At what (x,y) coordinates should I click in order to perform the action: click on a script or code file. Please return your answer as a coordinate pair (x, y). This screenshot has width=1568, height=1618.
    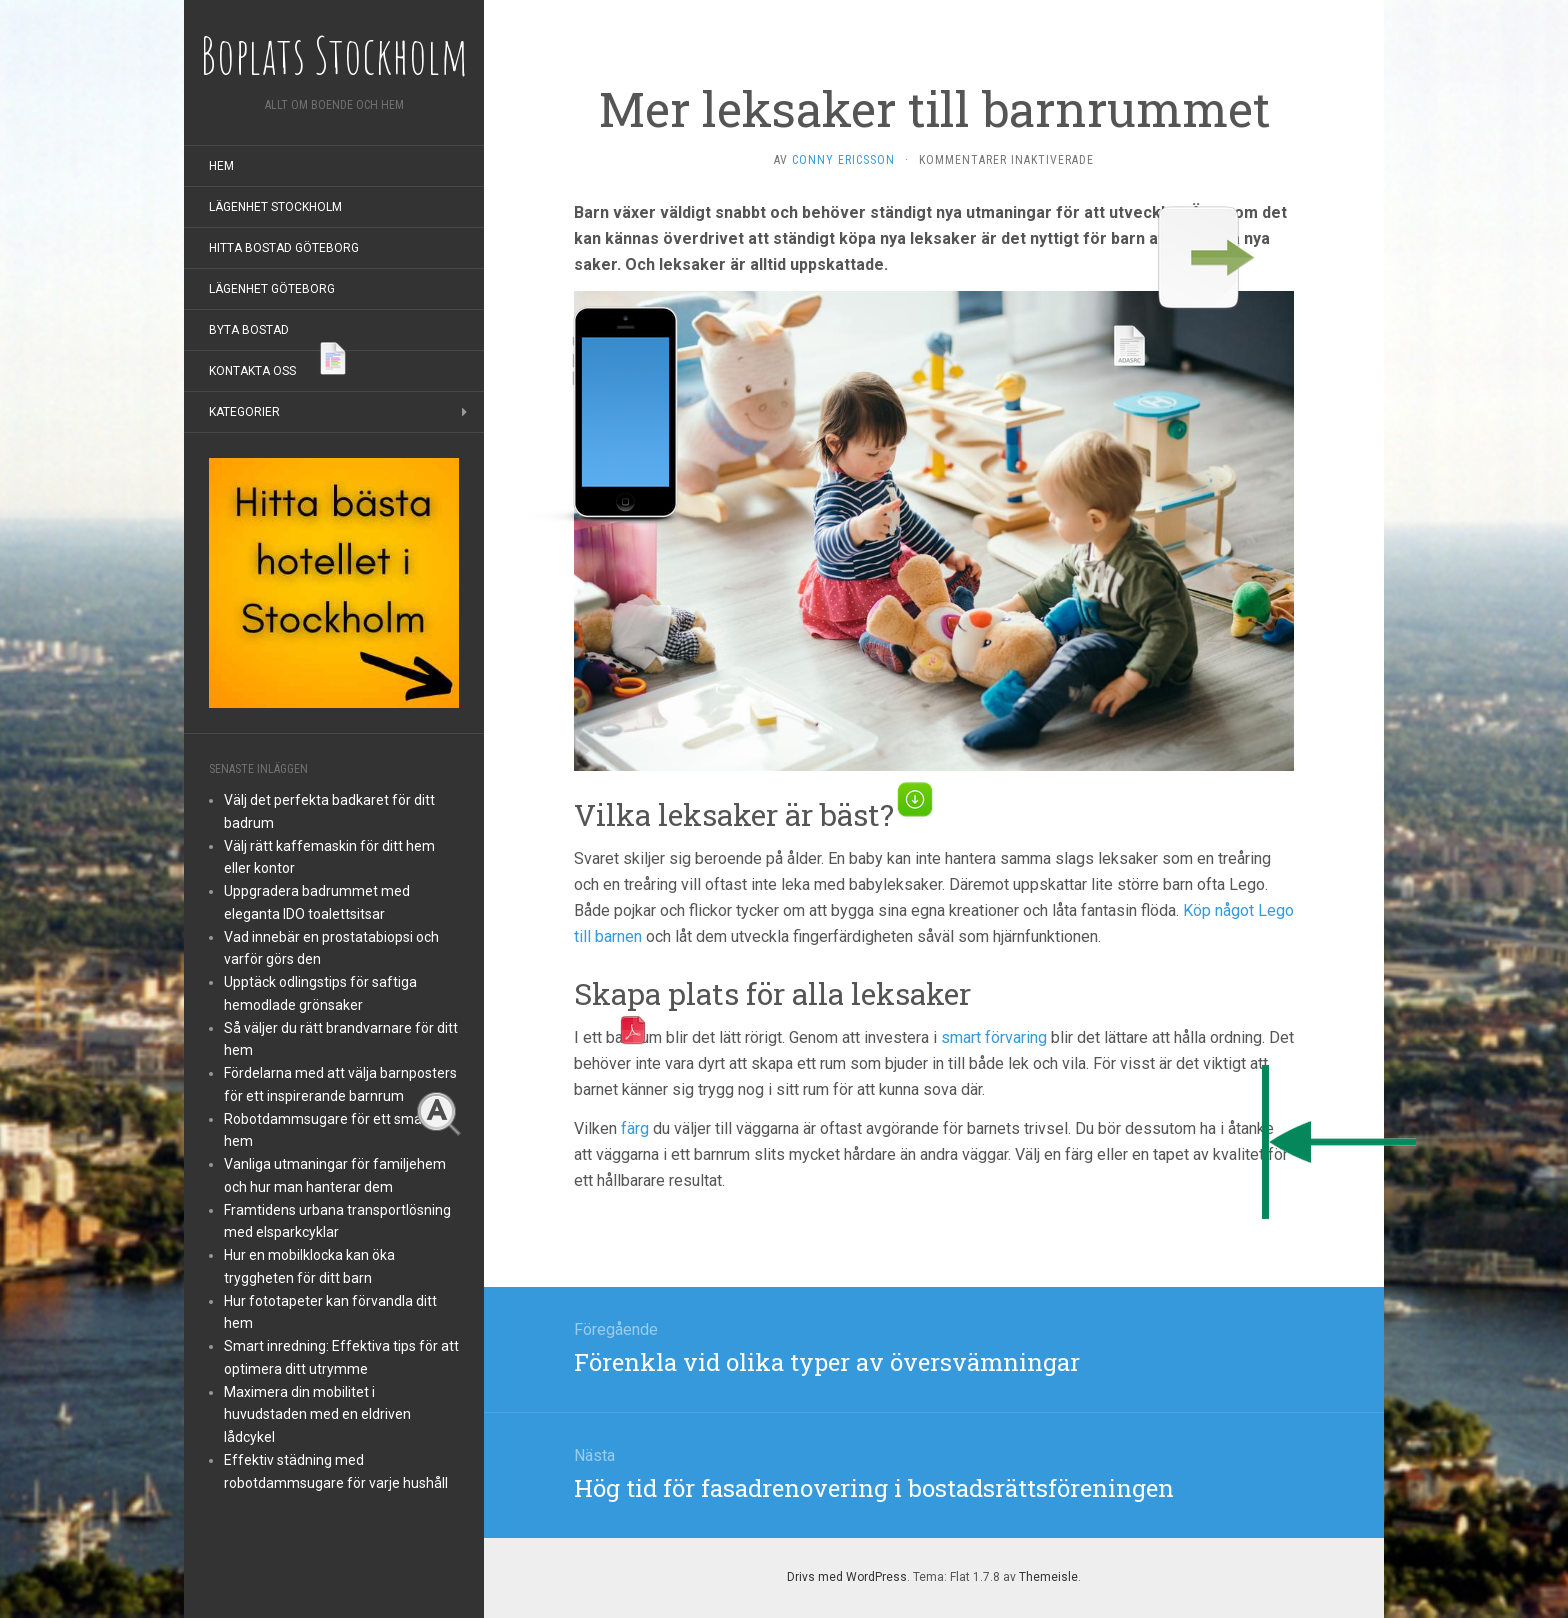
    Looking at the image, I should click on (333, 359).